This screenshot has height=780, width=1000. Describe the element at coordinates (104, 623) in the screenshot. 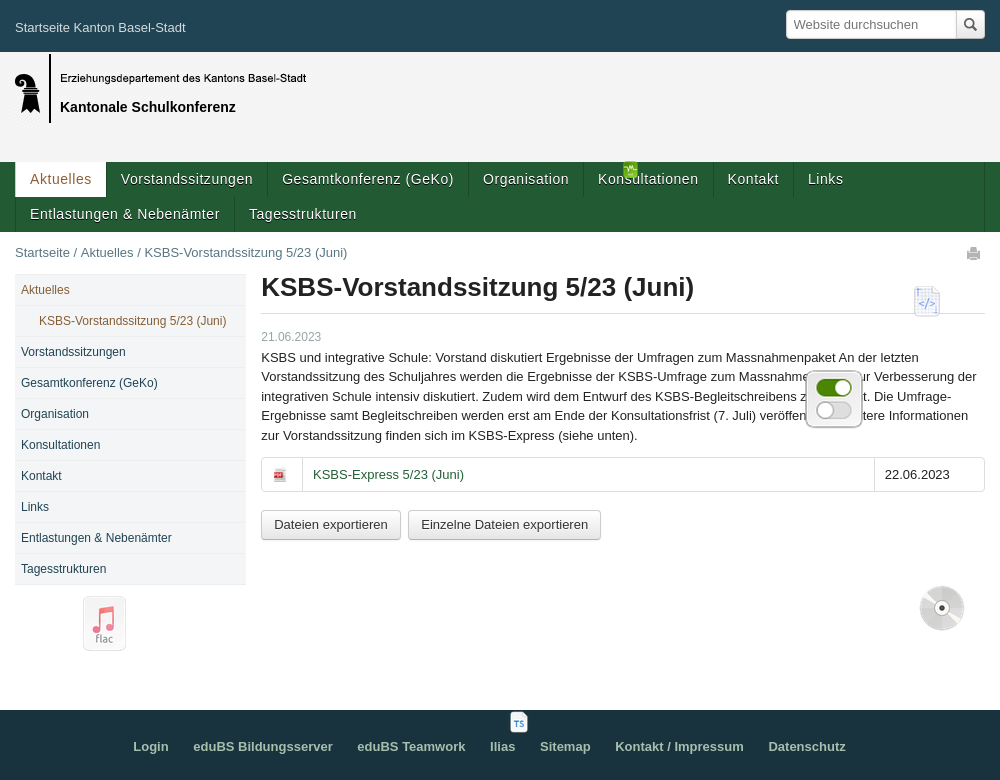

I see `a flac audio file` at that location.